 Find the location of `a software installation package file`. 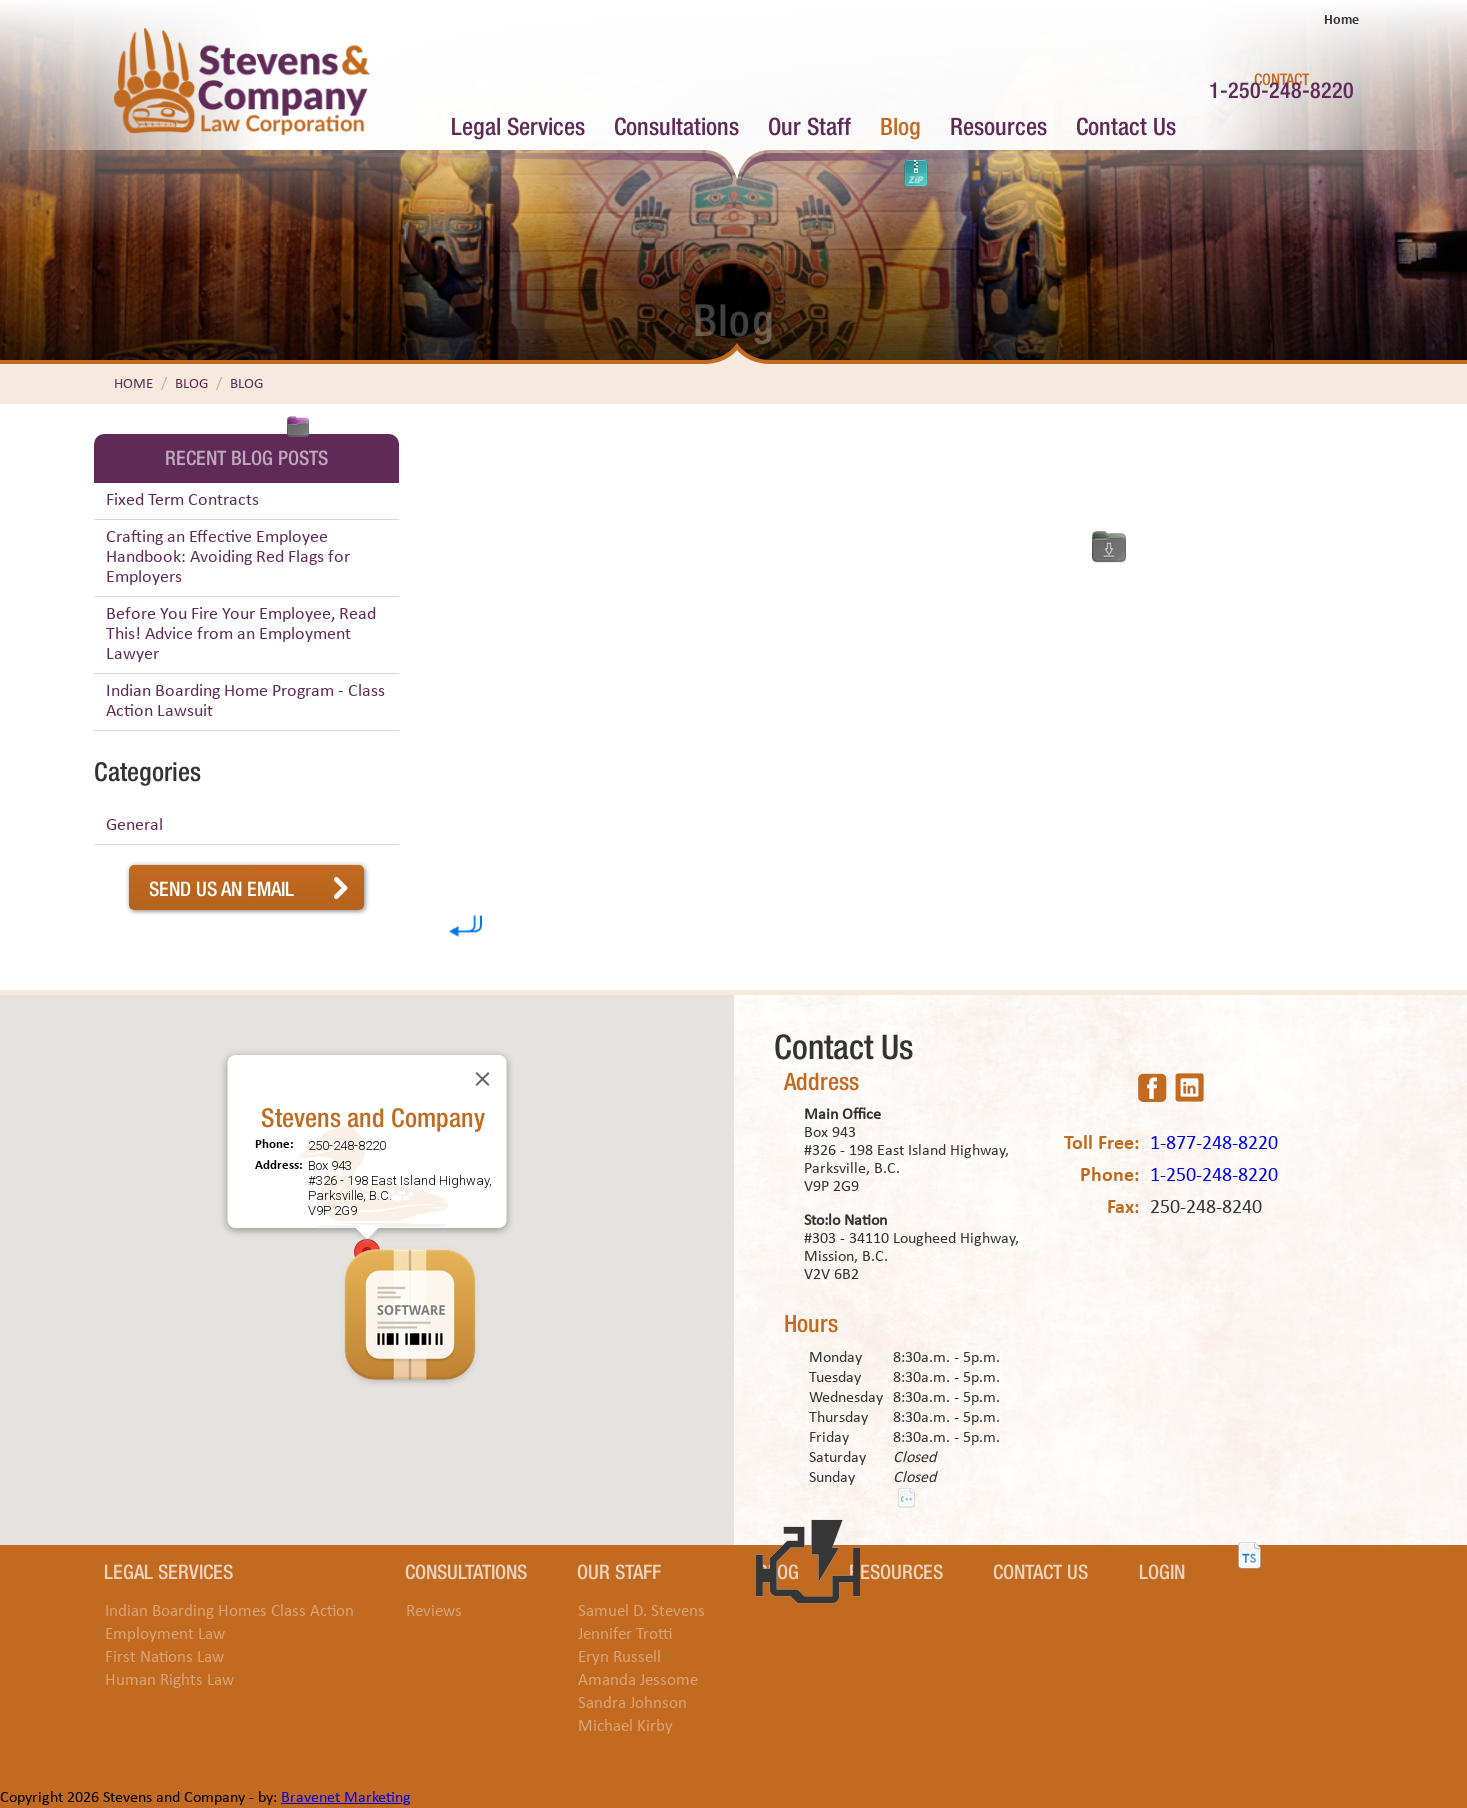

a software installation package file is located at coordinates (410, 1317).